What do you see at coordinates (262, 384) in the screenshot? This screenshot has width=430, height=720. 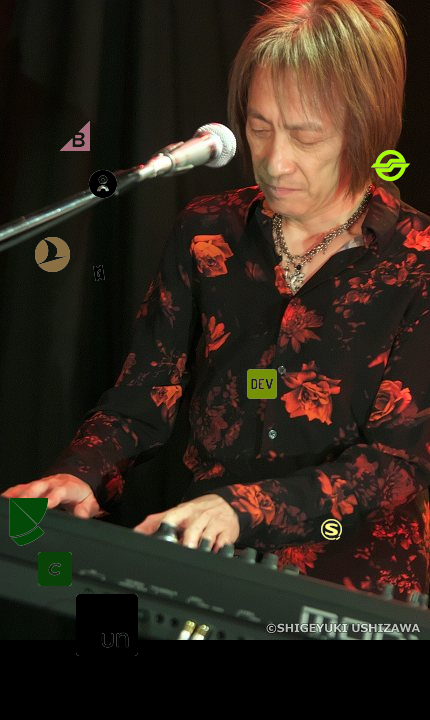 I see `dev.to community platform logo` at bounding box center [262, 384].